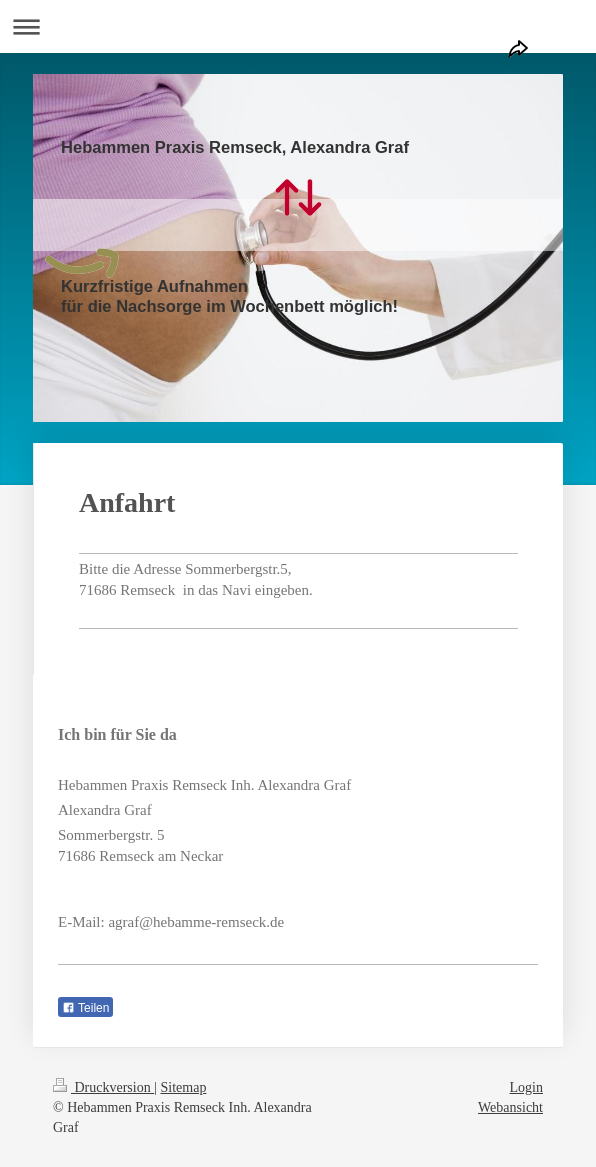  I want to click on sort items in ascending or descending order, so click(298, 197).